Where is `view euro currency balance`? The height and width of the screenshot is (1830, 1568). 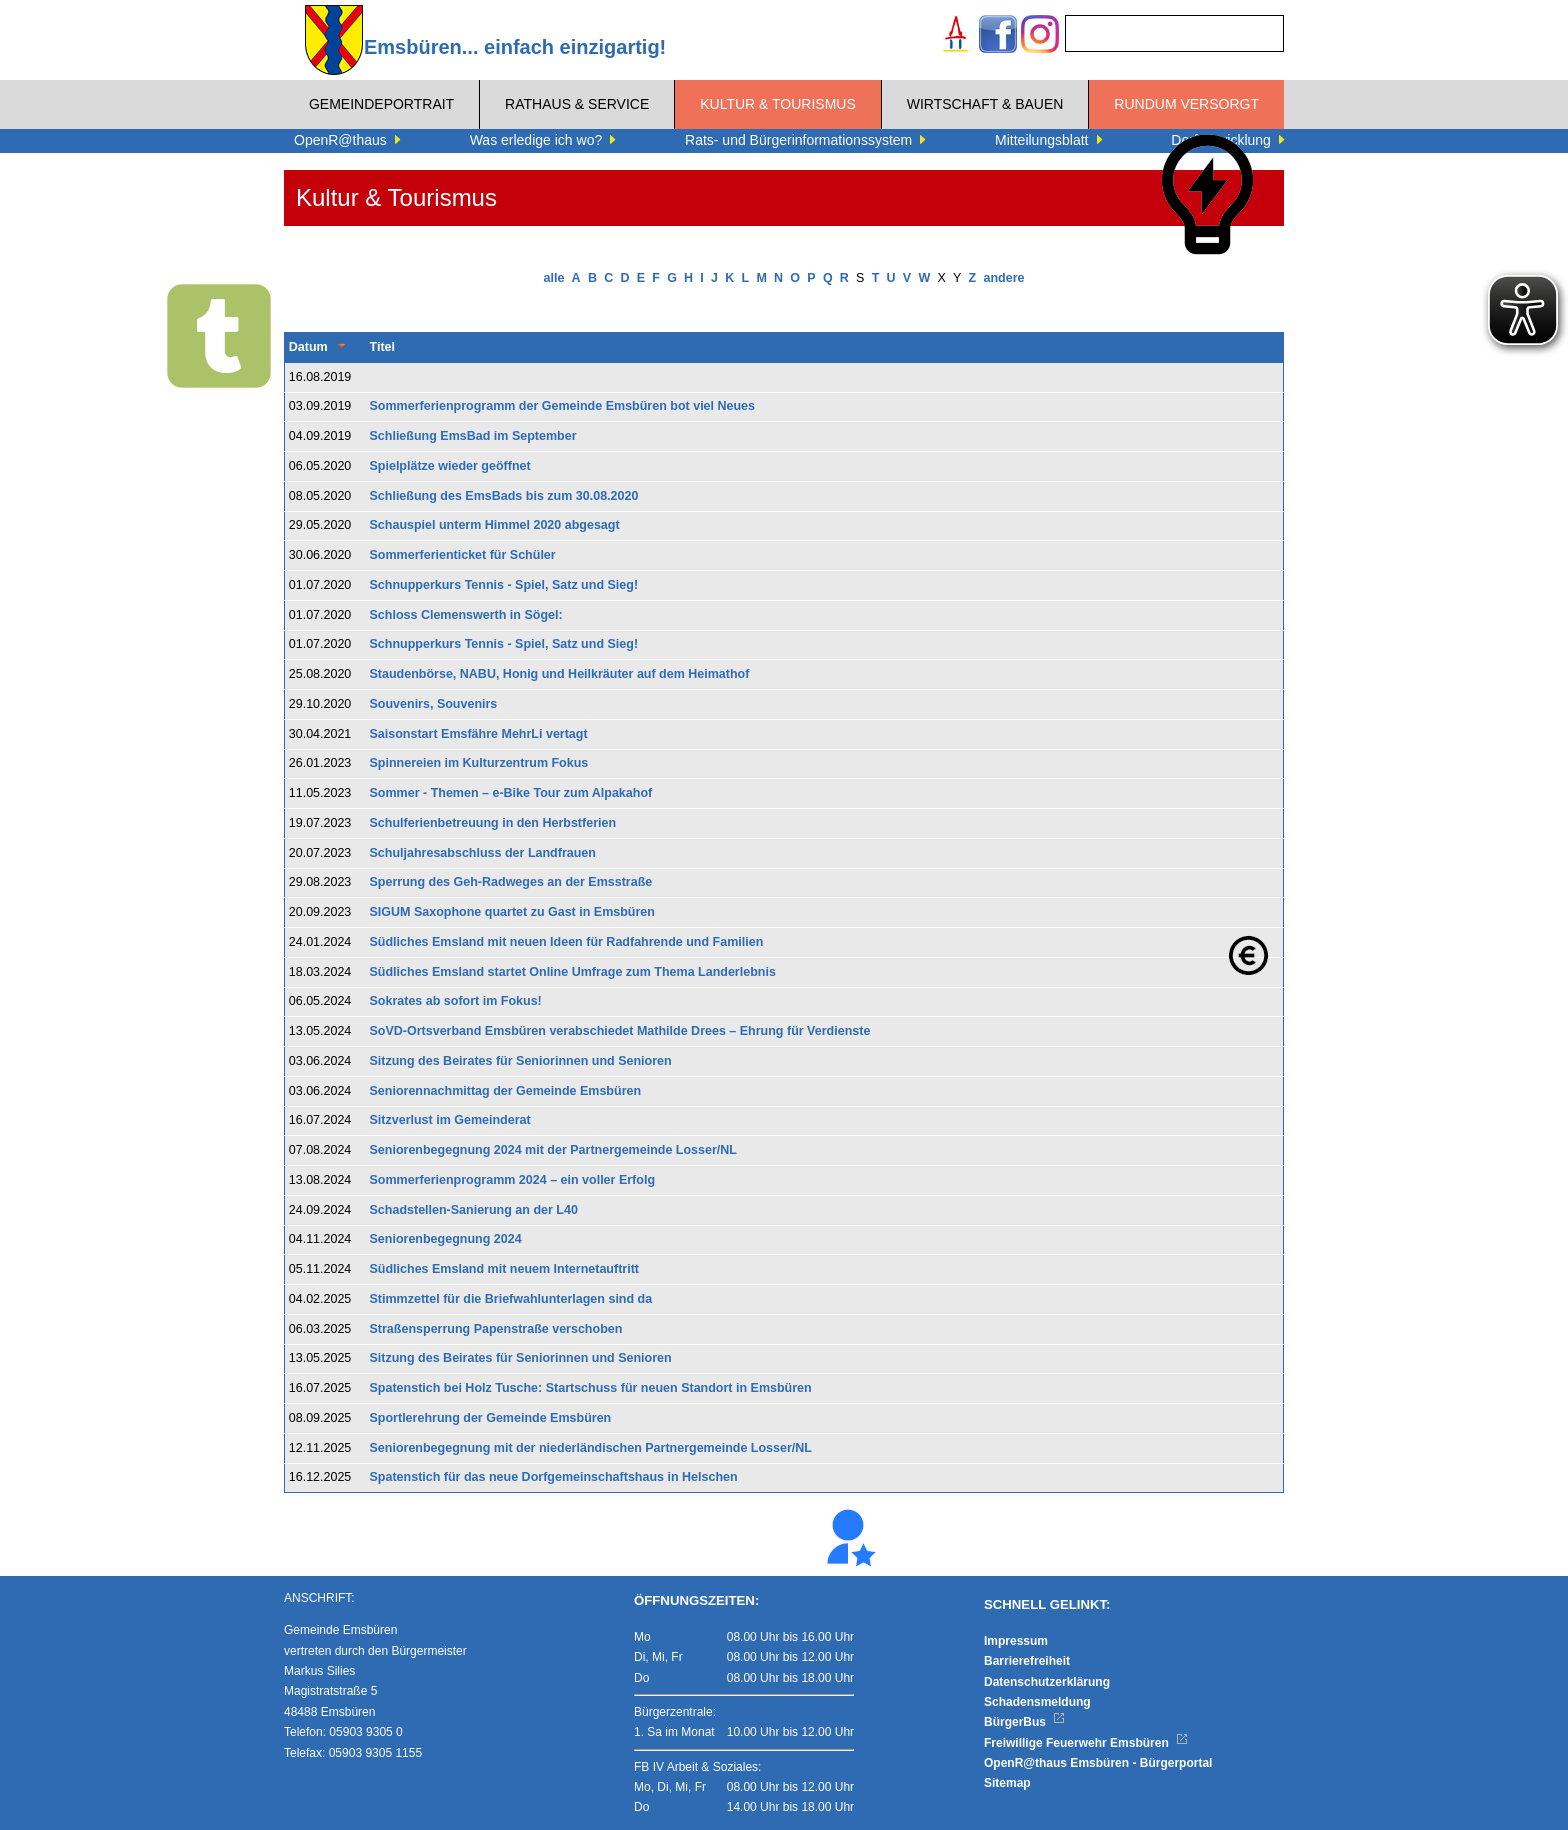 view euro currency balance is located at coordinates (1248, 955).